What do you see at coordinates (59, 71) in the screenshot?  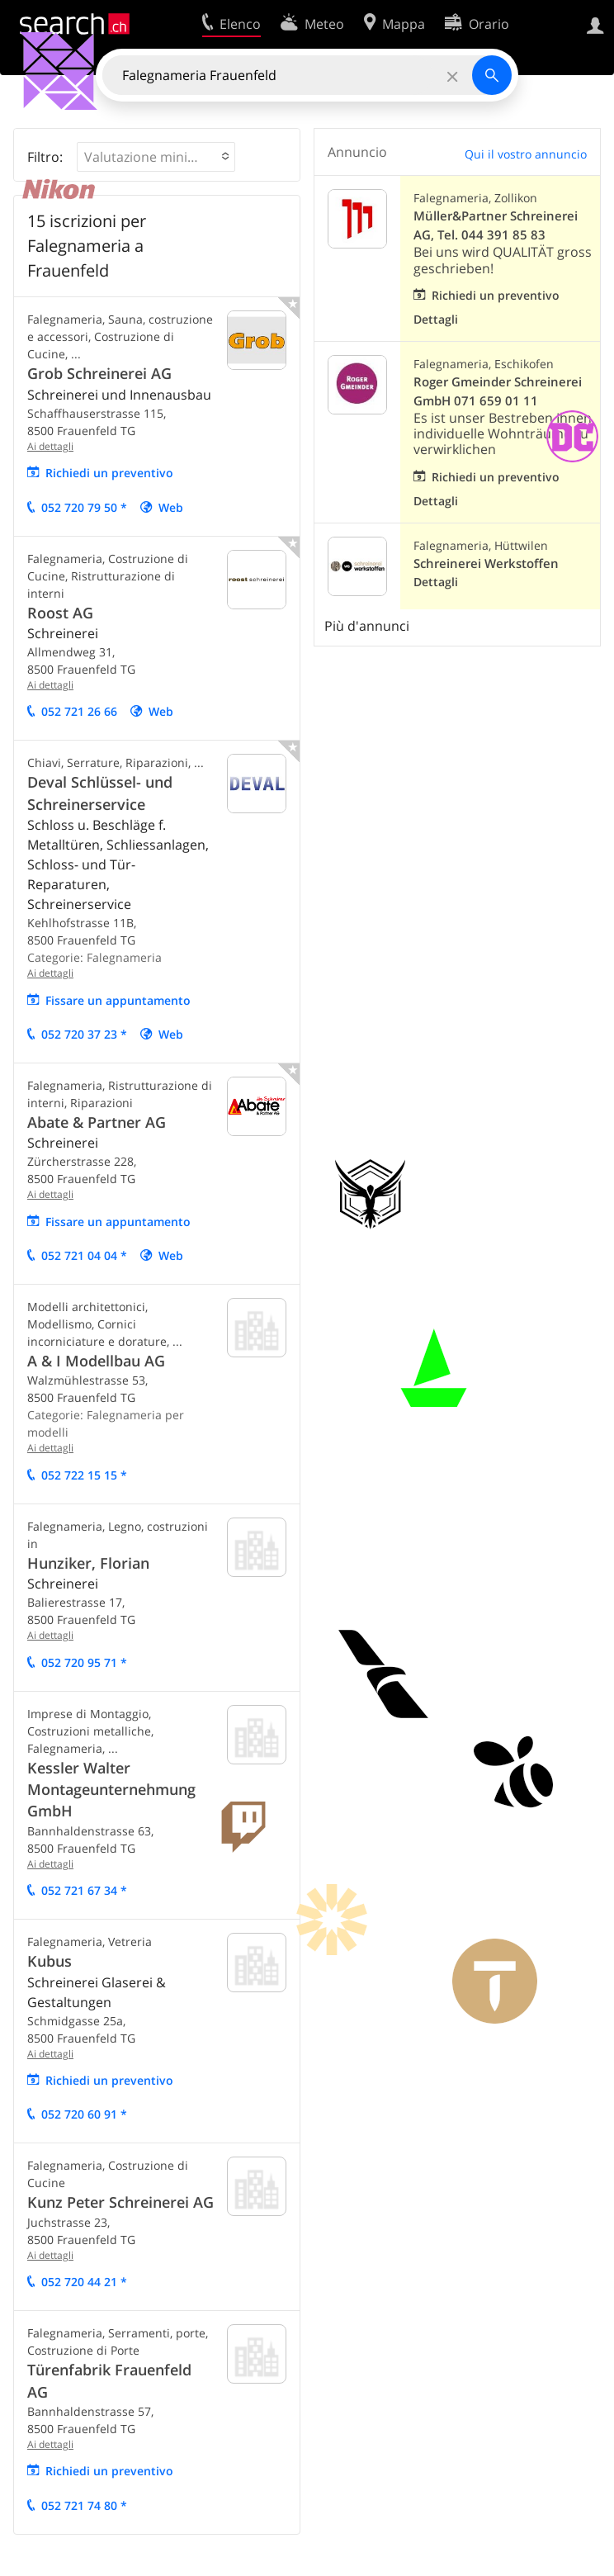 I see `NSIS (Nullsoft Scriptable Install System) logo` at bounding box center [59, 71].